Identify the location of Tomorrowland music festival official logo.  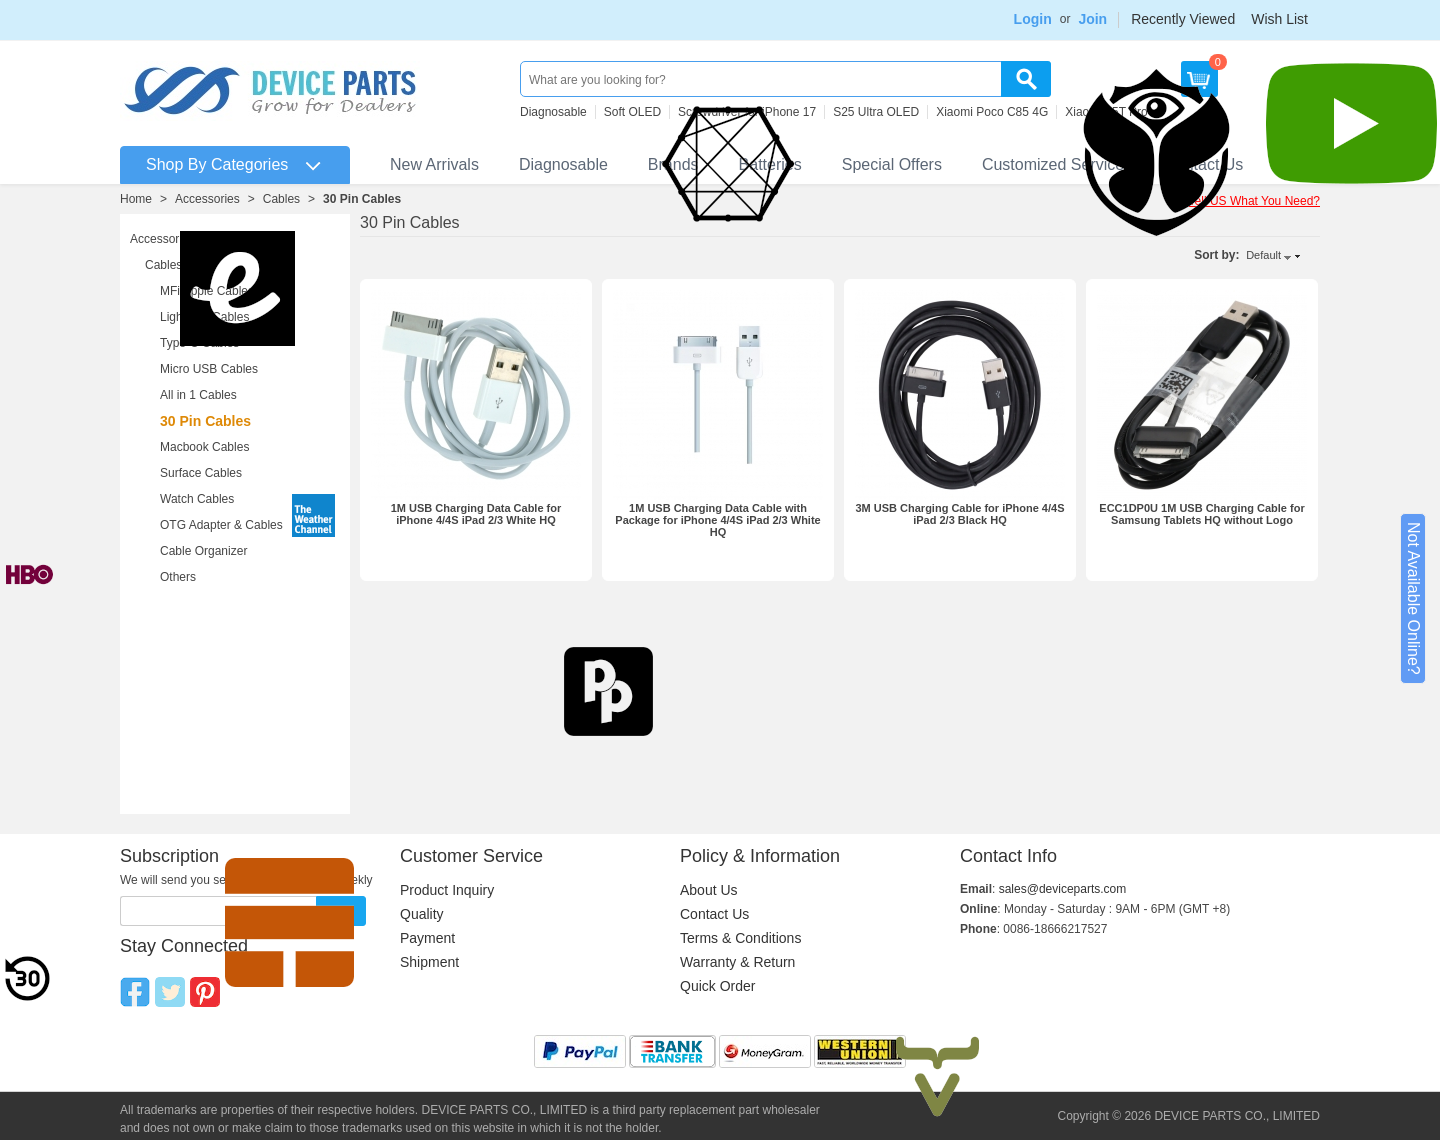
(1156, 152).